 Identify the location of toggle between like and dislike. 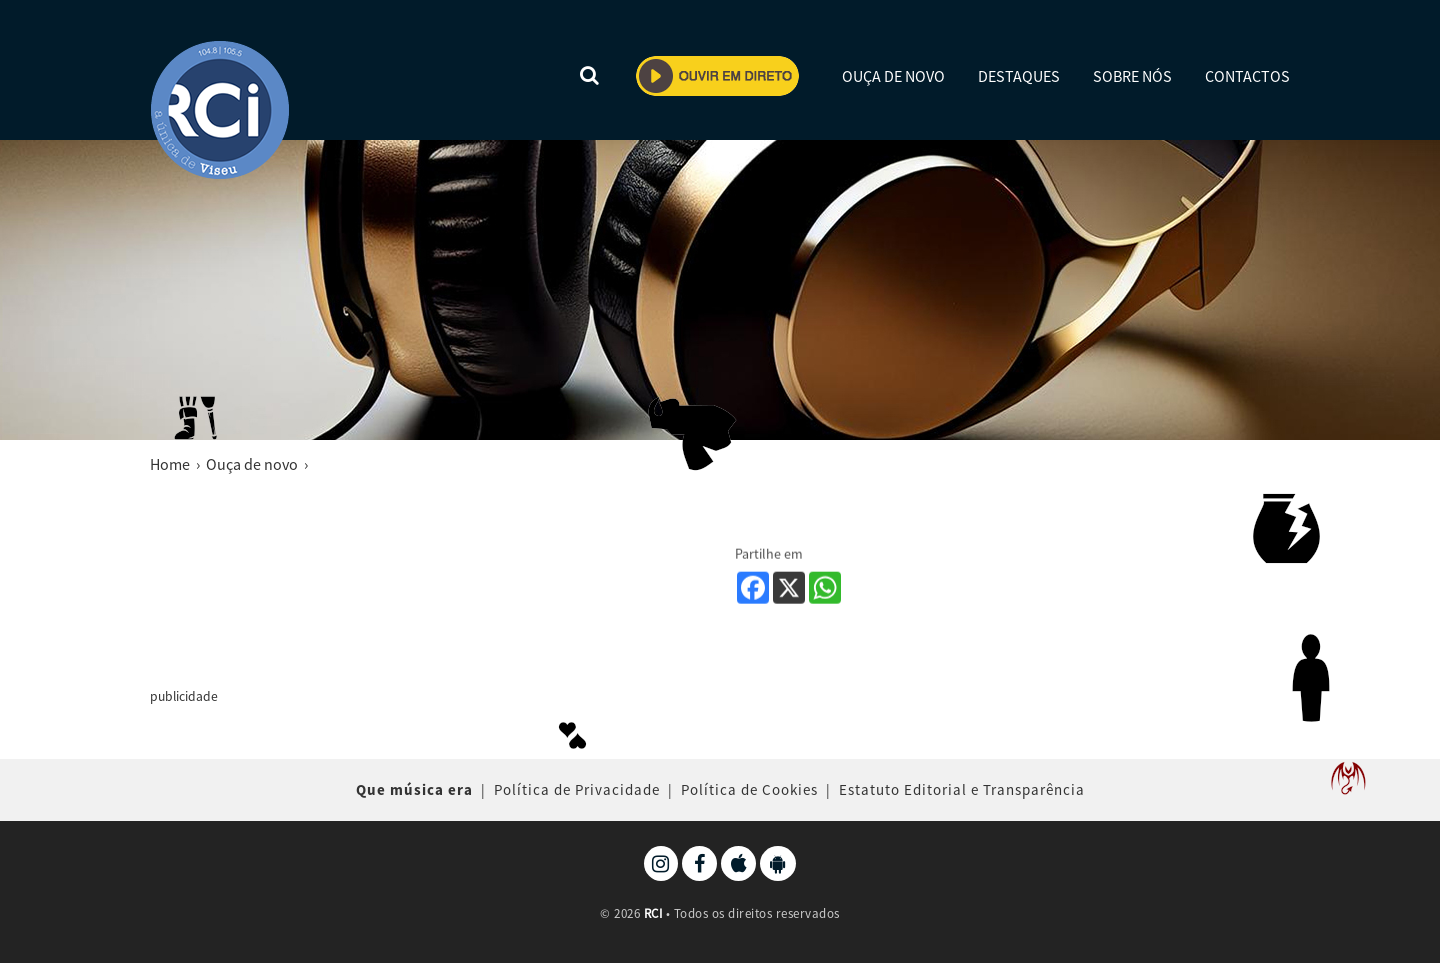
(572, 735).